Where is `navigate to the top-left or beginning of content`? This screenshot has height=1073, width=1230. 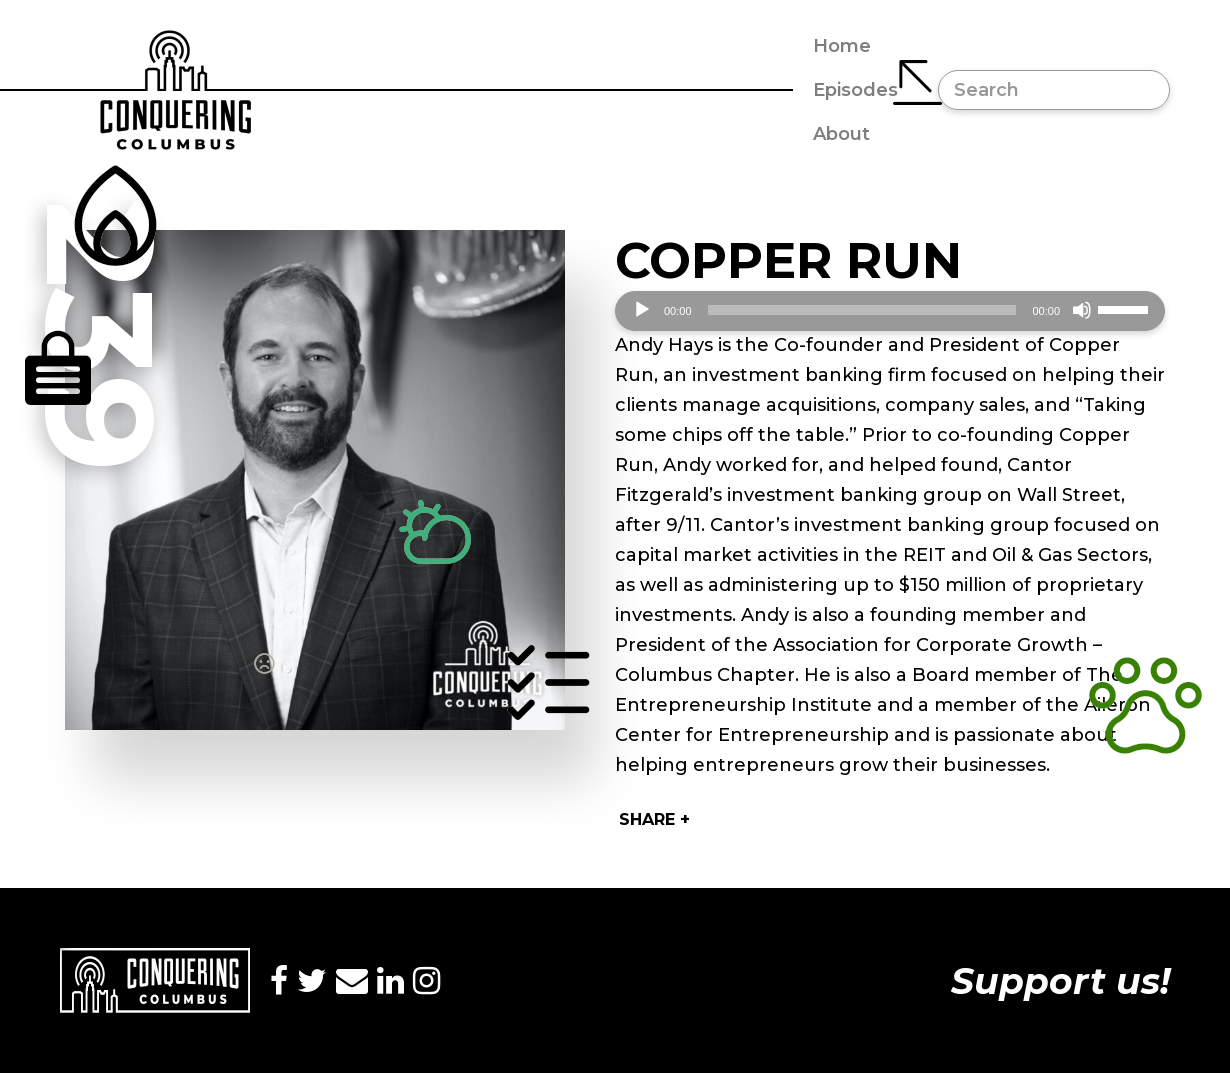 navigate to the top-left or beginning of content is located at coordinates (915, 82).